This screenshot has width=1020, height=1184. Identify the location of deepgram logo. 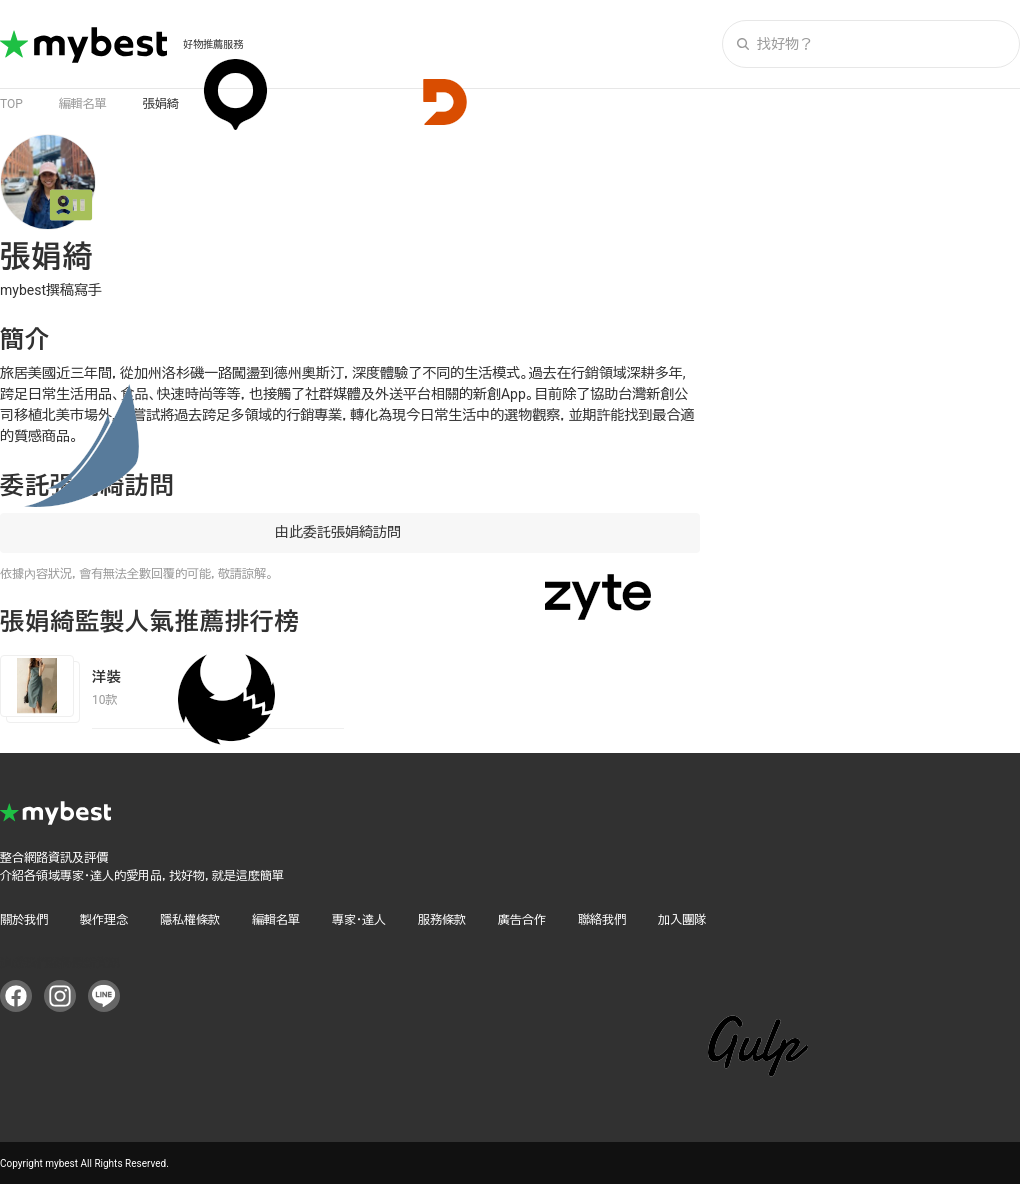
(445, 102).